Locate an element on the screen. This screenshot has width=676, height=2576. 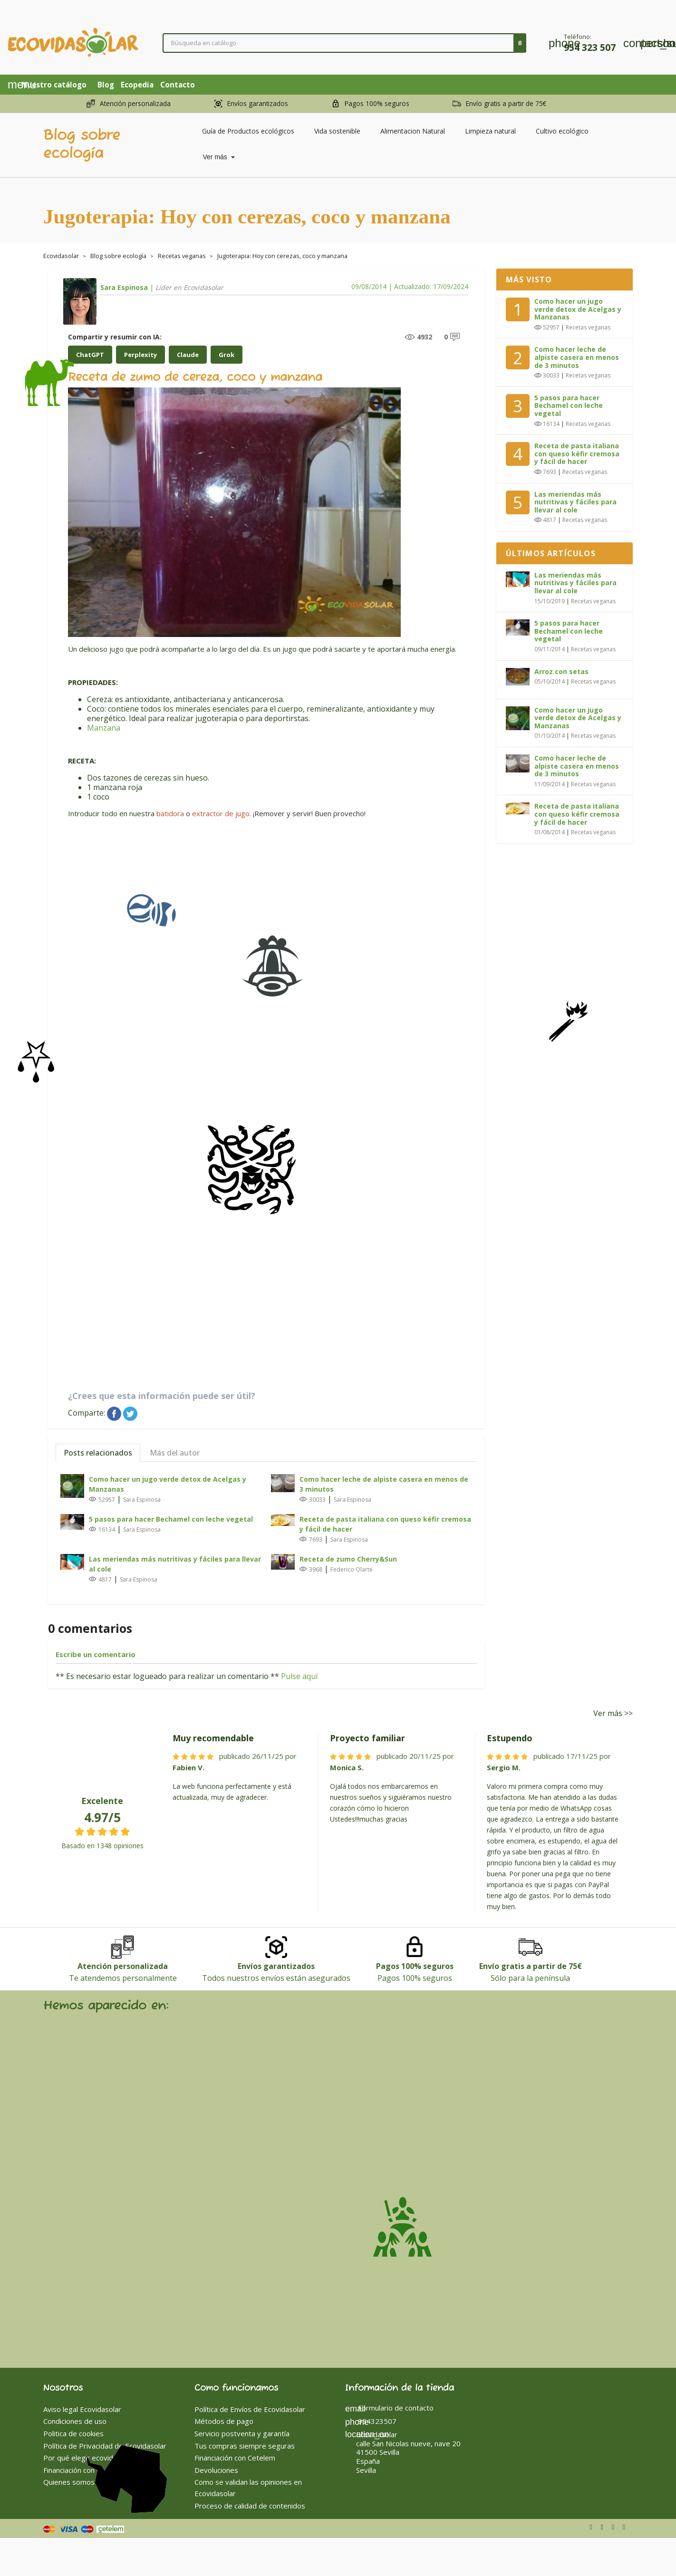
indicates a dissolving or expiring bonus is located at coordinates (35, 1061).